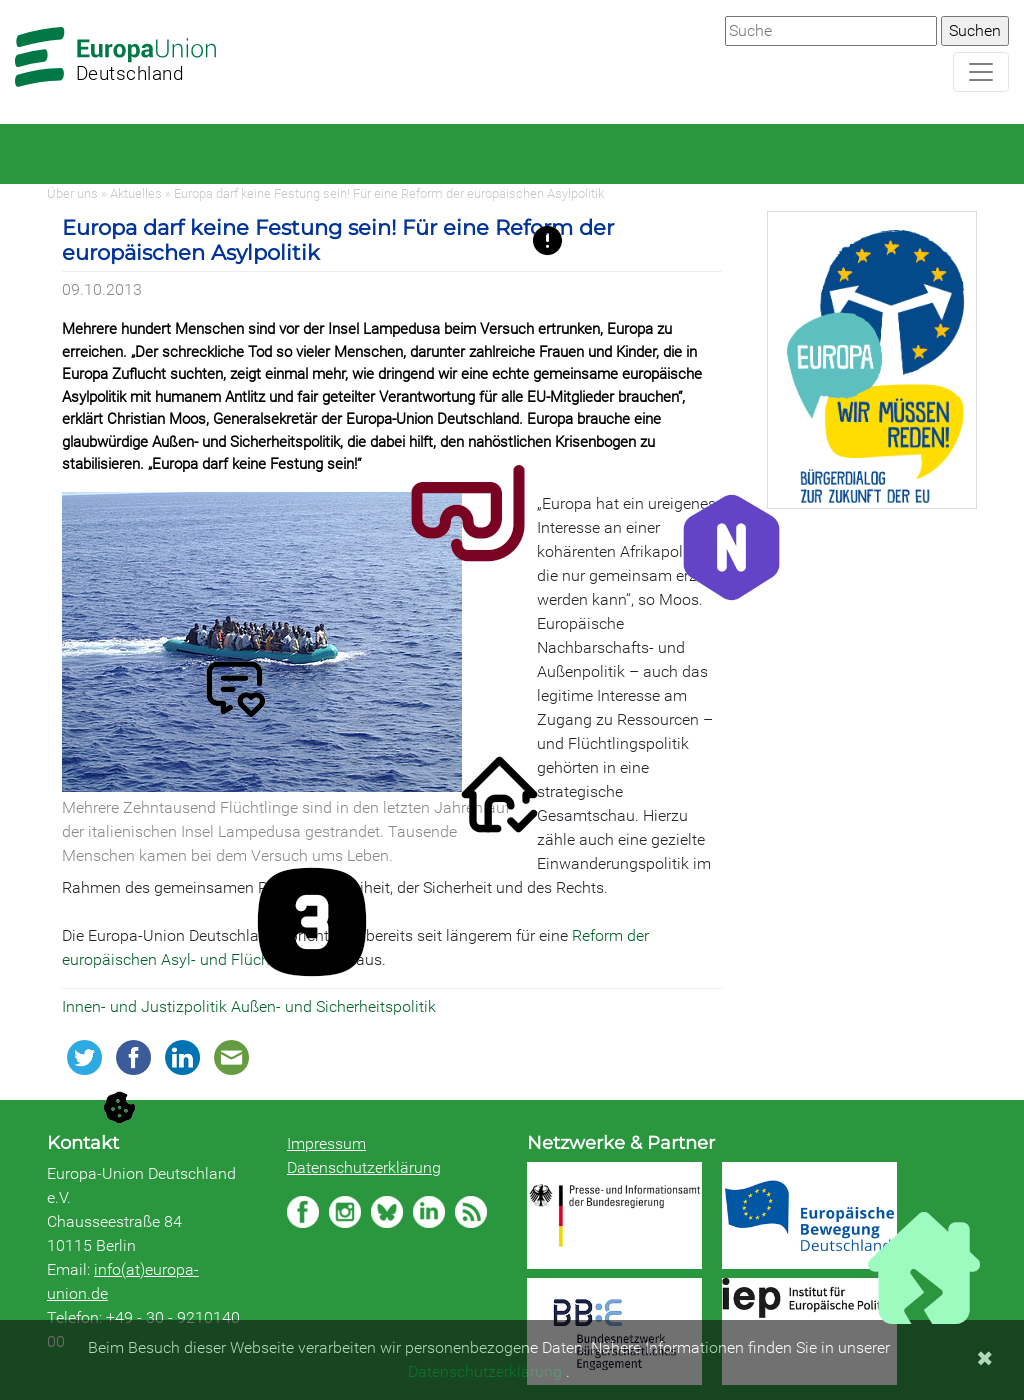 Image resolution: width=1024 pixels, height=1400 pixels. I want to click on view liked or favorited messages, so click(234, 686).